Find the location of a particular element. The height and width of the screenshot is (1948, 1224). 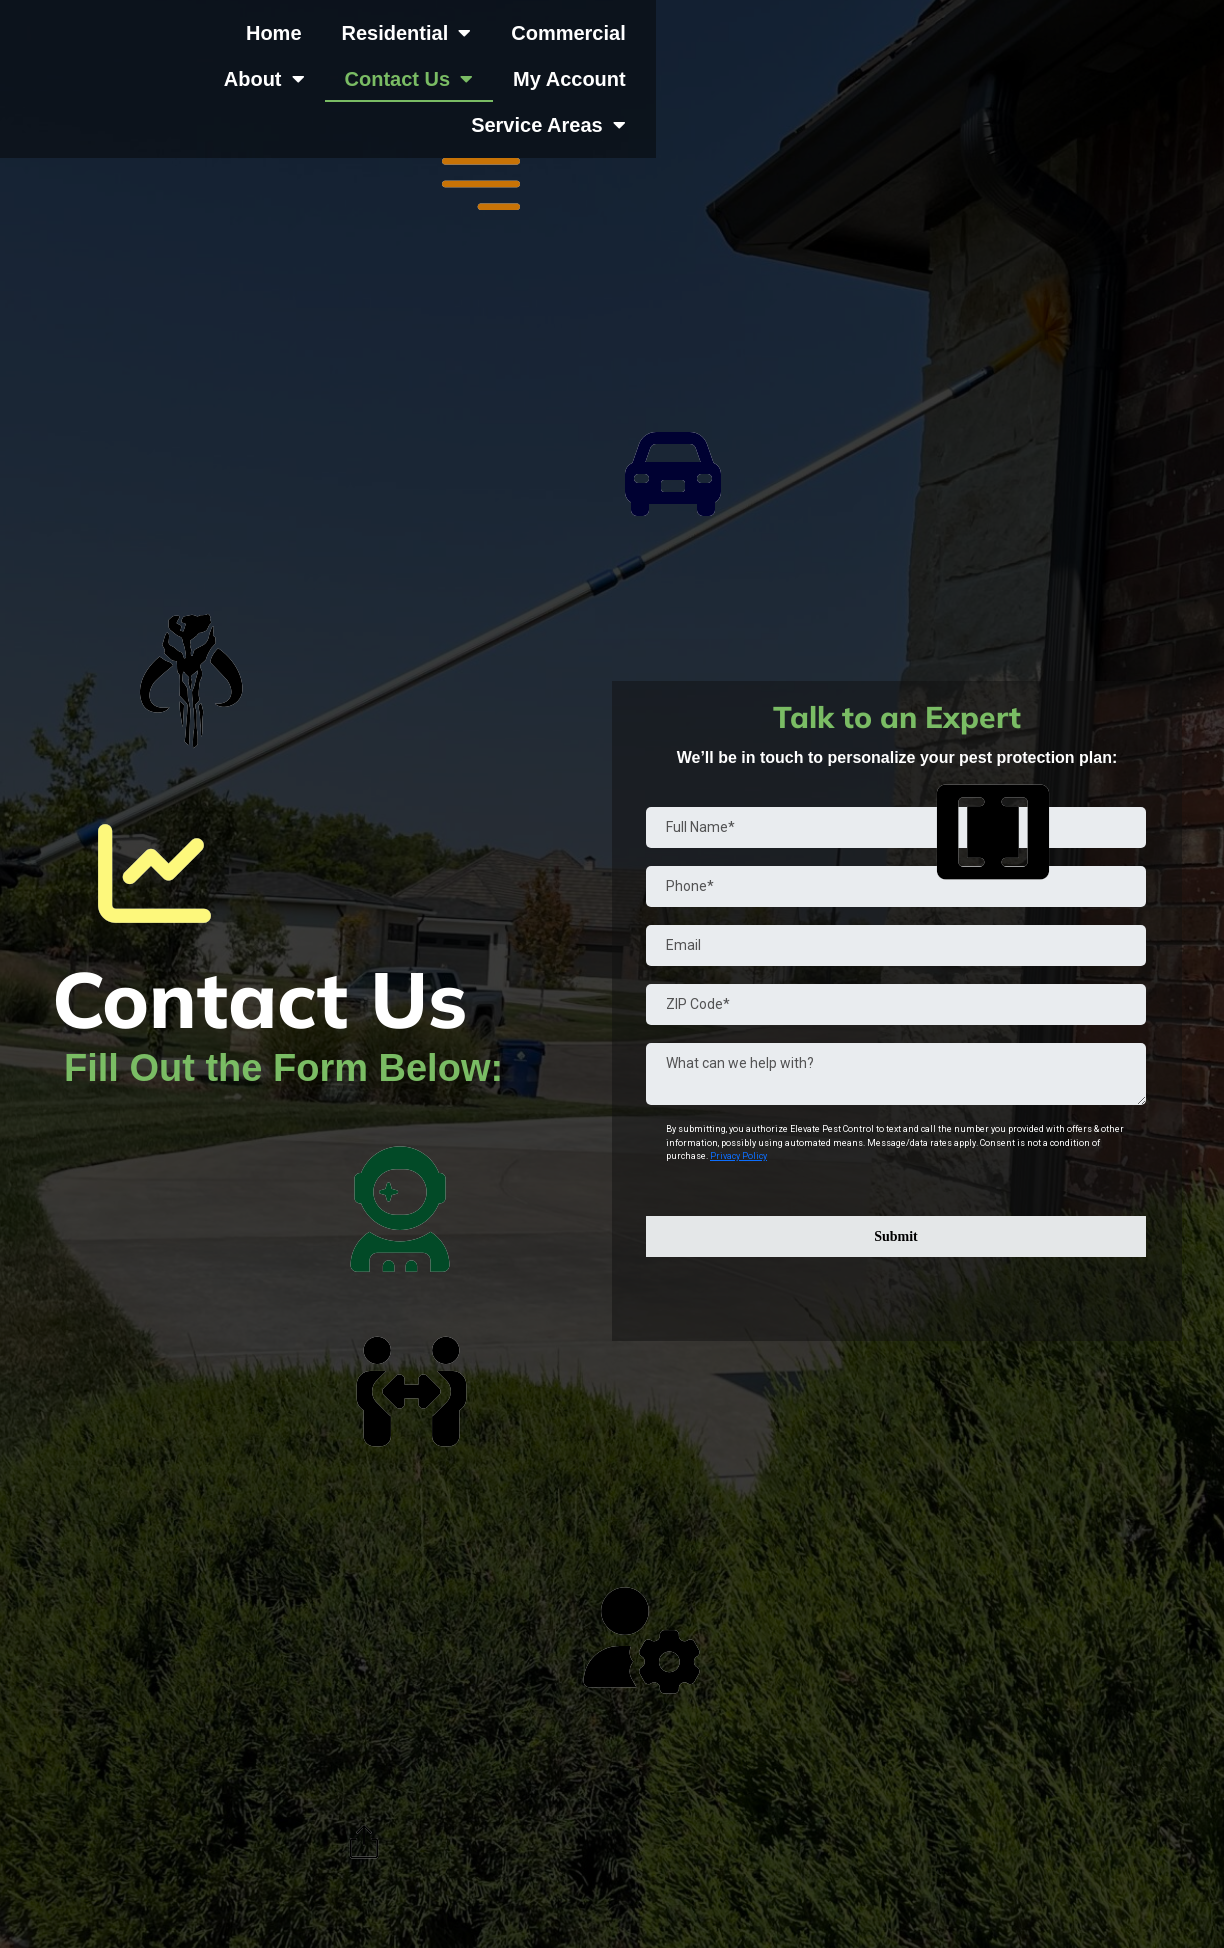

the mandalorian logo from star wars is located at coordinates (191, 681).